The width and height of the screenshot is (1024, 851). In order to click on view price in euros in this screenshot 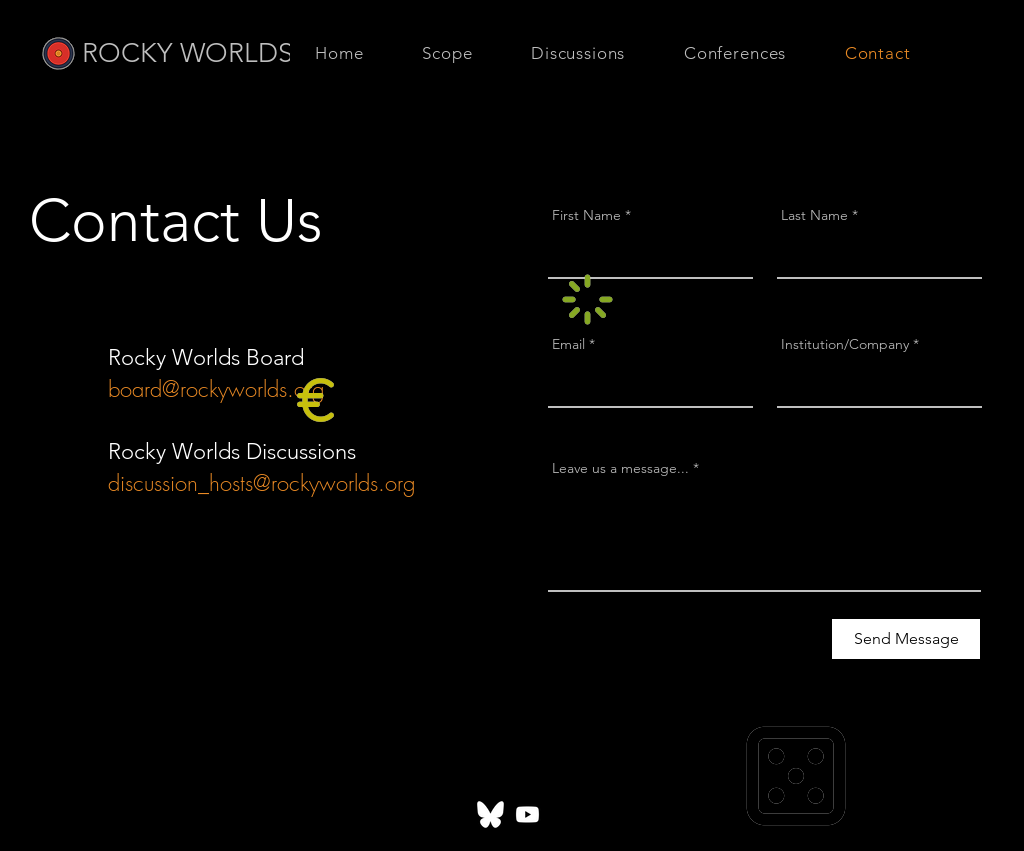, I will do `click(319, 400)`.